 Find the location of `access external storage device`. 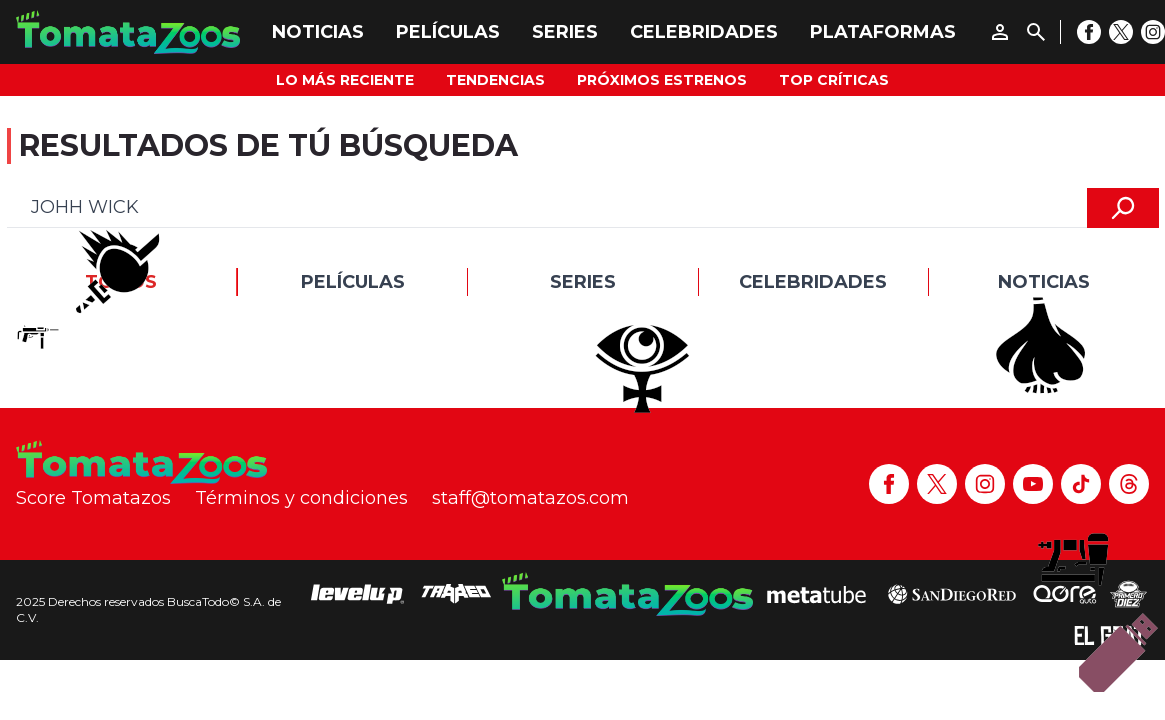

access external storage device is located at coordinates (1119, 652).